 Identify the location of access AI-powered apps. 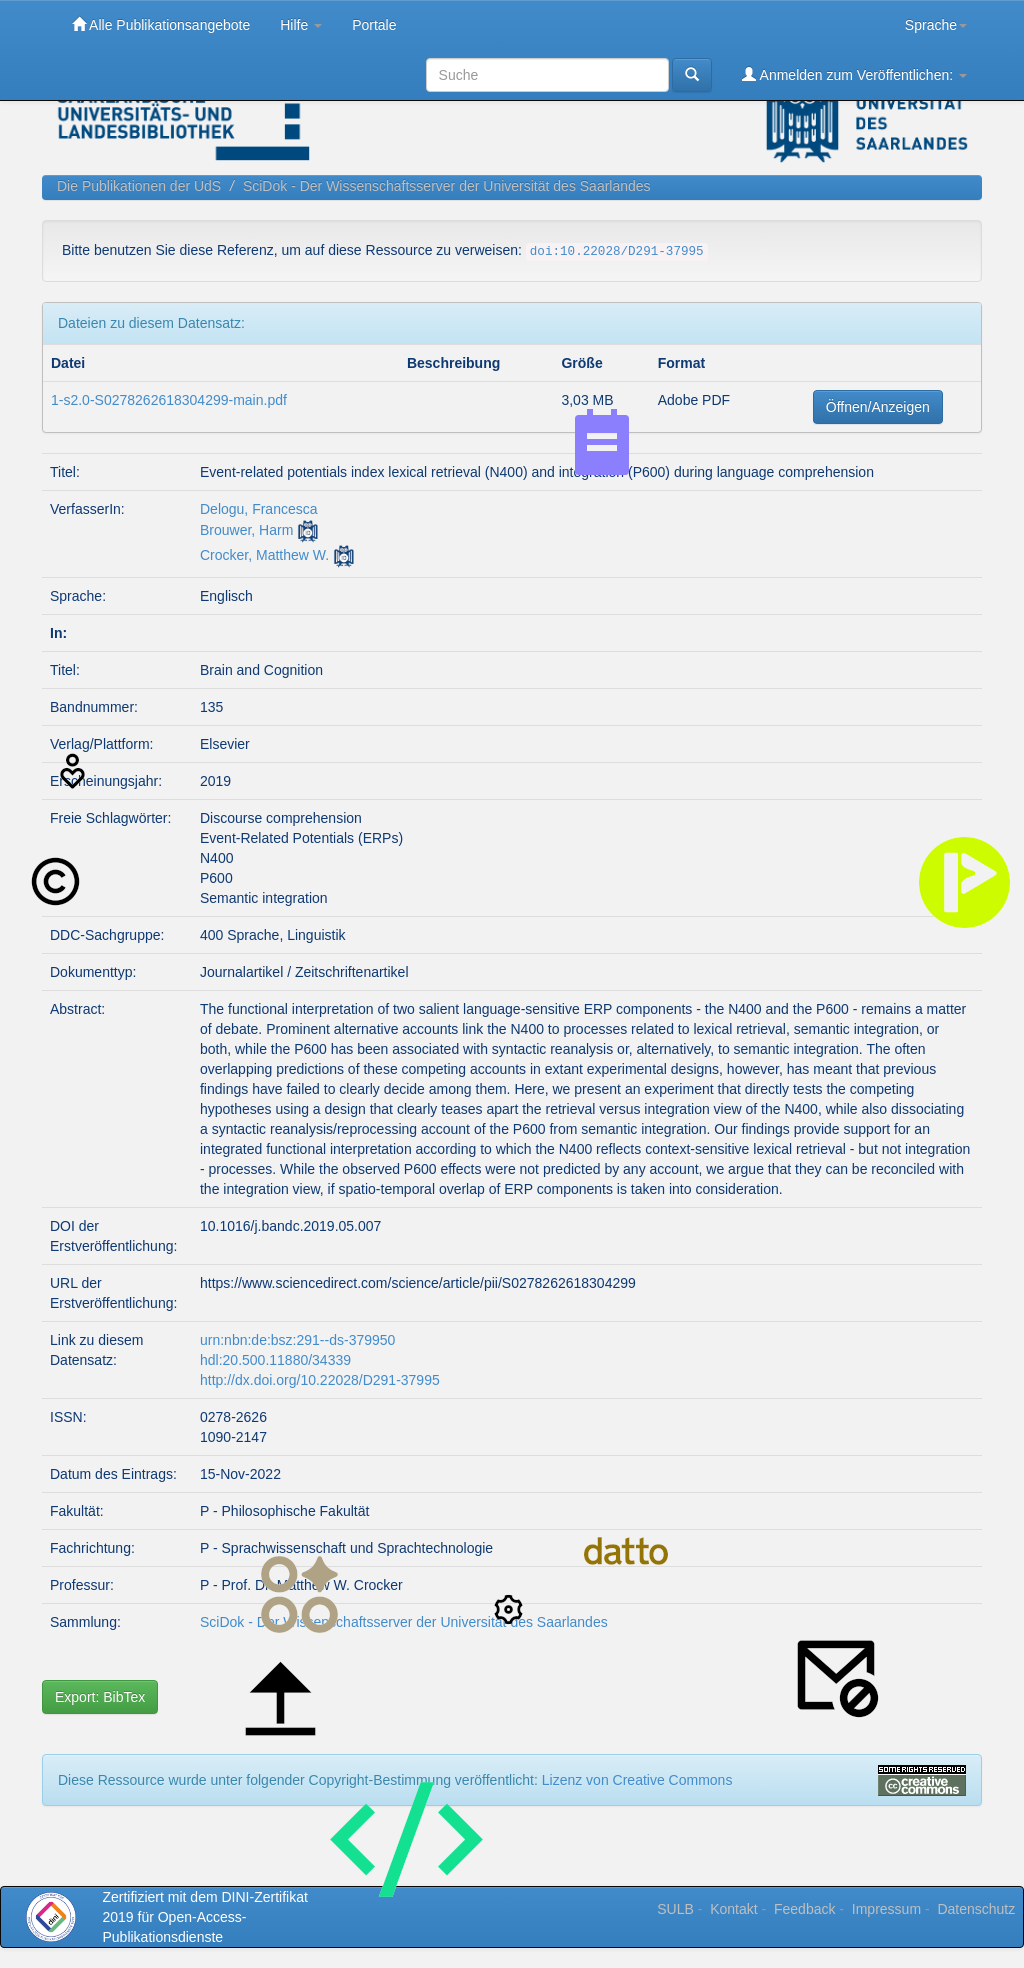
(299, 1594).